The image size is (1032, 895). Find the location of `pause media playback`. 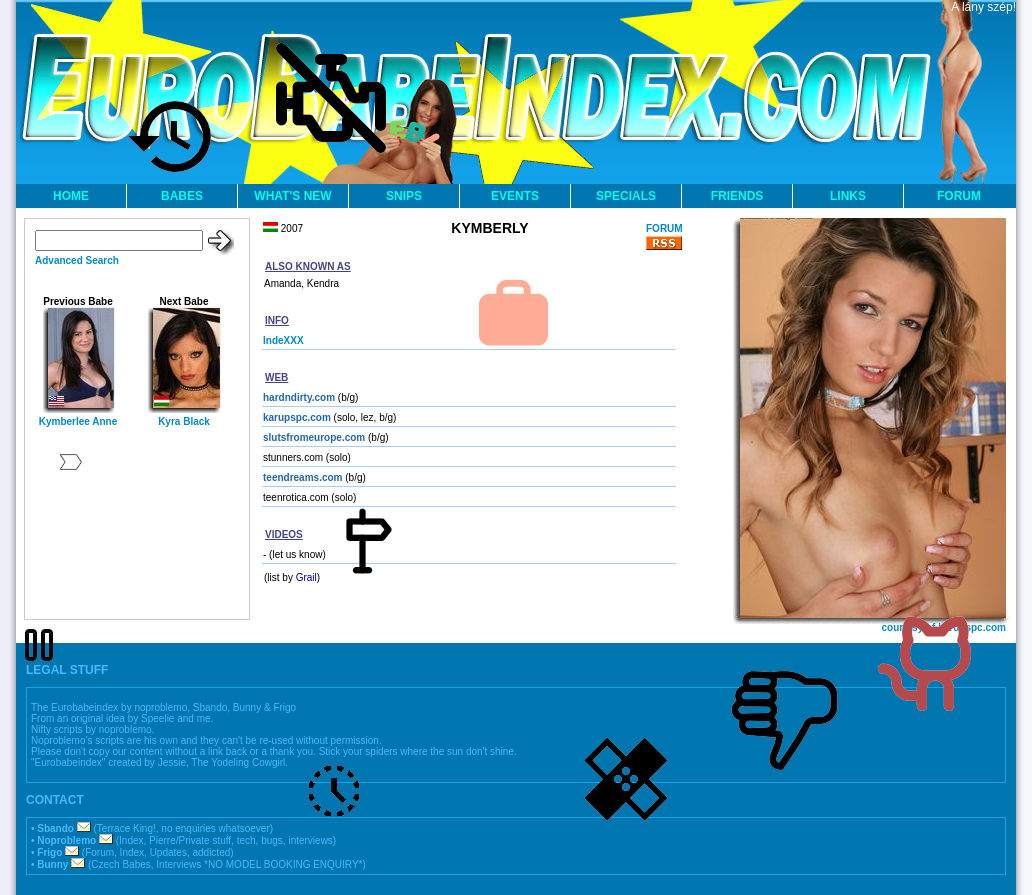

pause media playback is located at coordinates (39, 645).